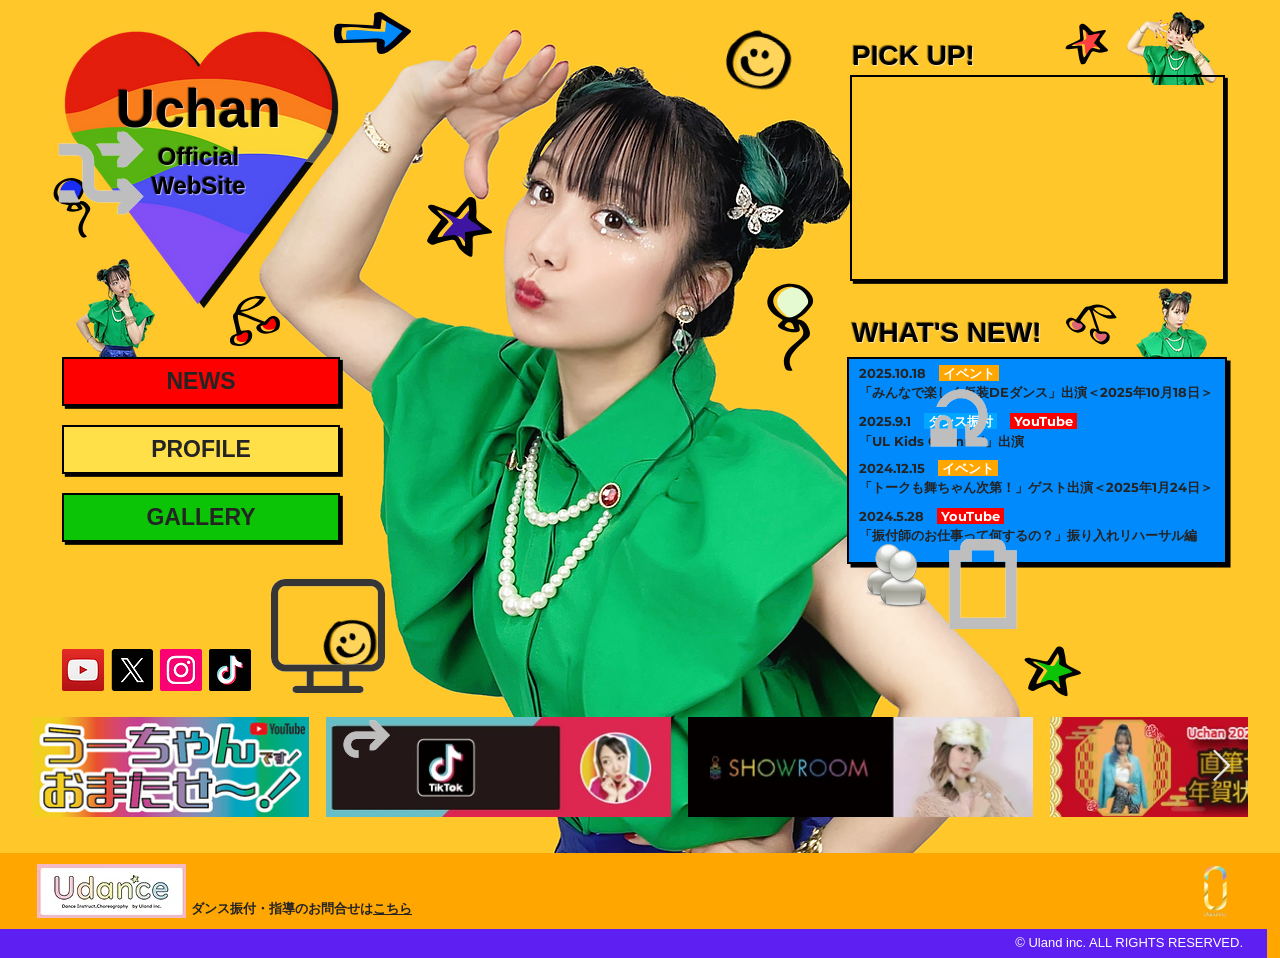  What do you see at coordinates (100, 173) in the screenshot?
I see `shuffle playlist or queue` at bounding box center [100, 173].